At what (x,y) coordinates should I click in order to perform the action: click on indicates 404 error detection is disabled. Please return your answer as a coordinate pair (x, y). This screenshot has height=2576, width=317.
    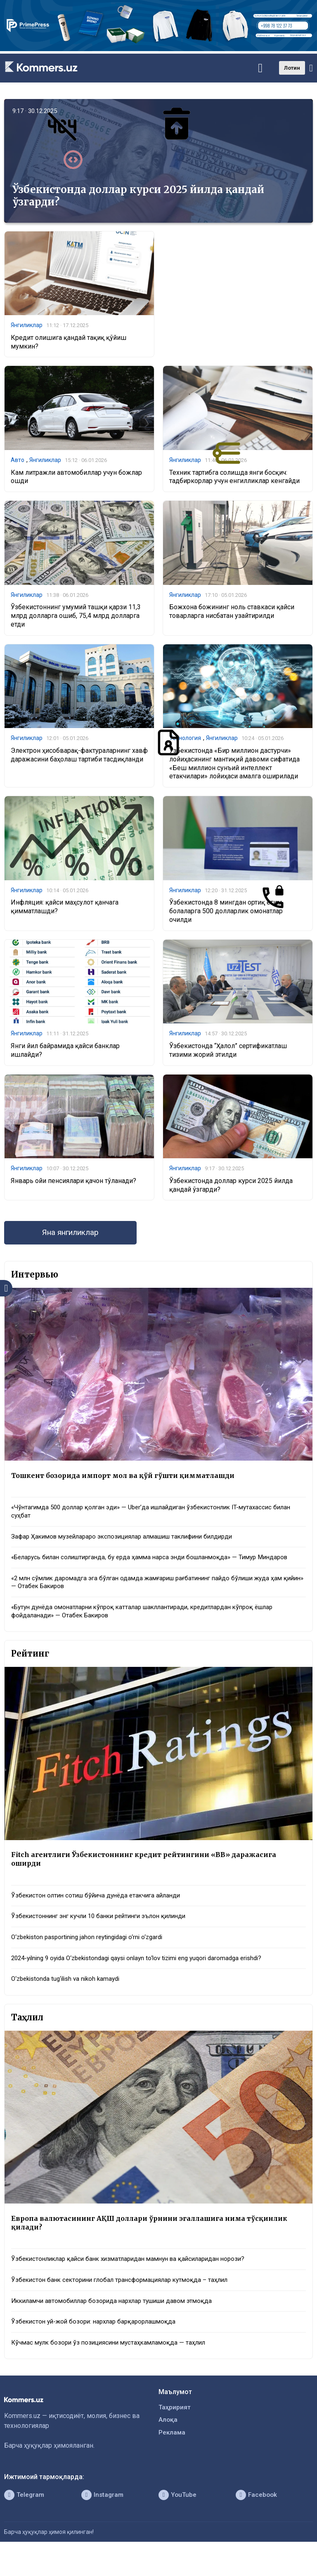
    Looking at the image, I should click on (62, 126).